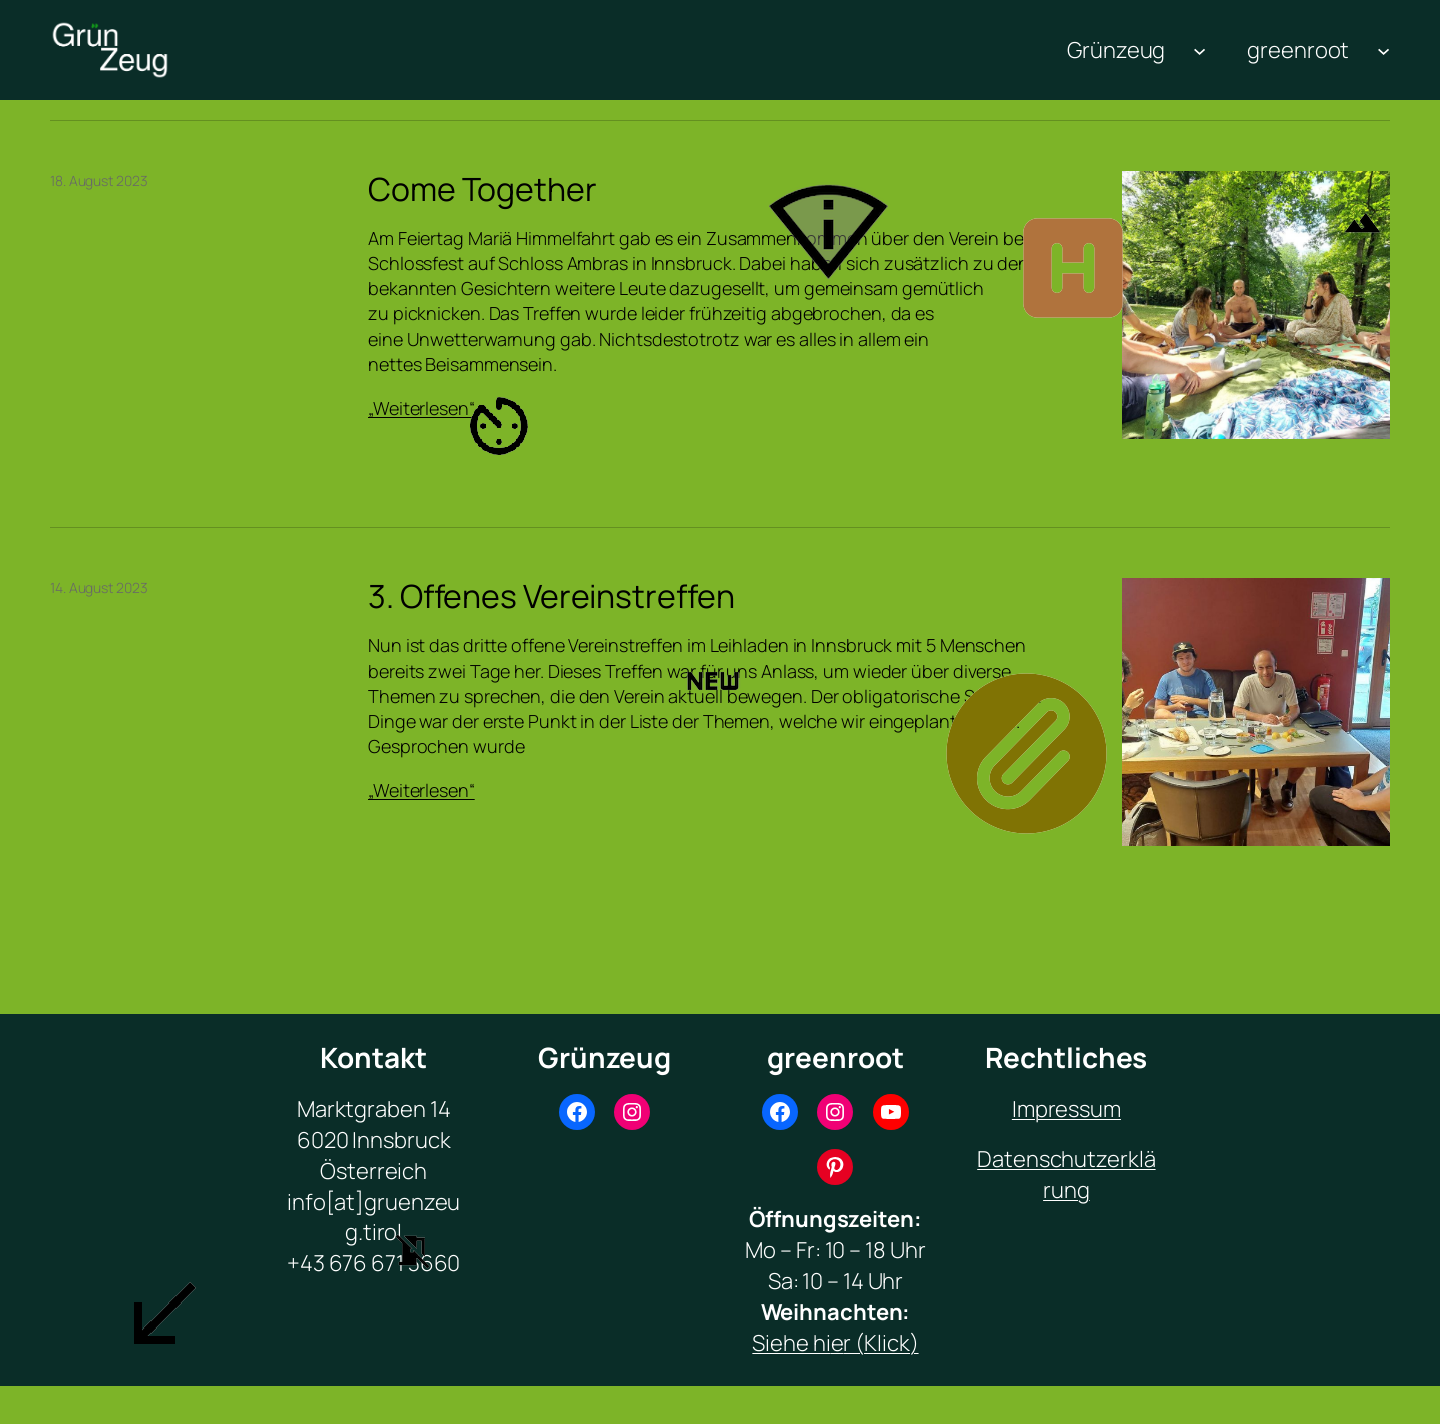 This screenshot has height=1424, width=1440. Describe the element at coordinates (163, 1315) in the screenshot. I see `indicates an incoming call was received` at that location.